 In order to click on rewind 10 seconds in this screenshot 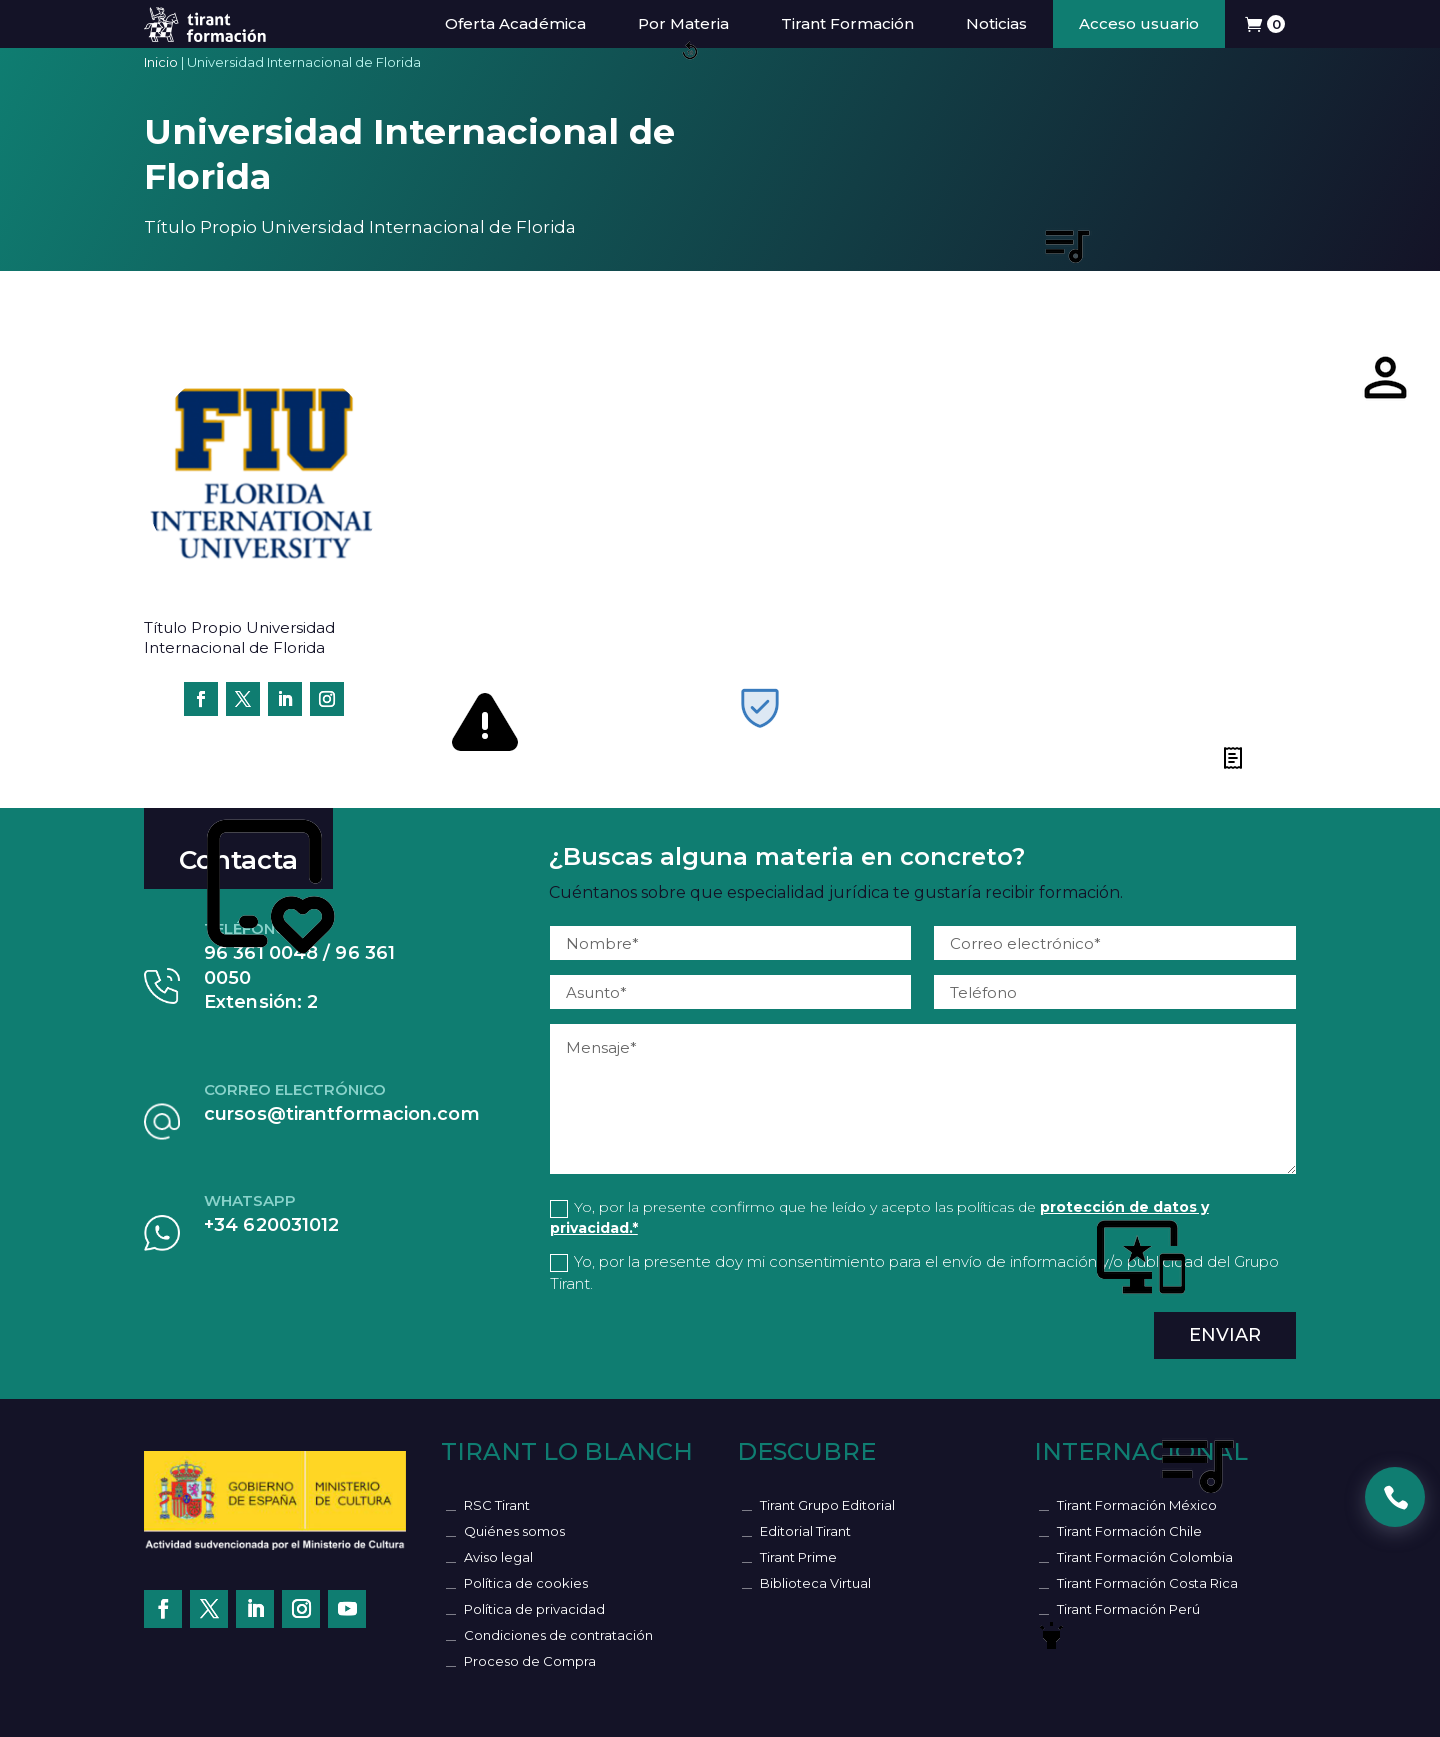, I will do `click(690, 51)`.